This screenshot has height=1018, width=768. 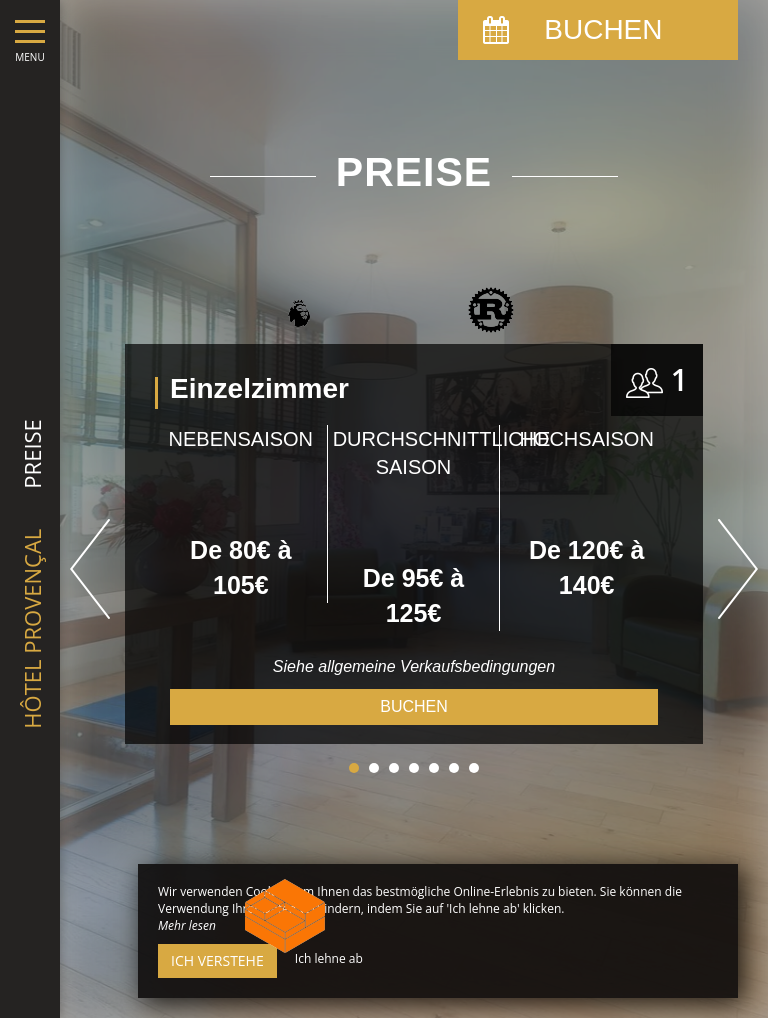 I want to click on Linux Containers (LXC) logo, so click(x=285, y=916).